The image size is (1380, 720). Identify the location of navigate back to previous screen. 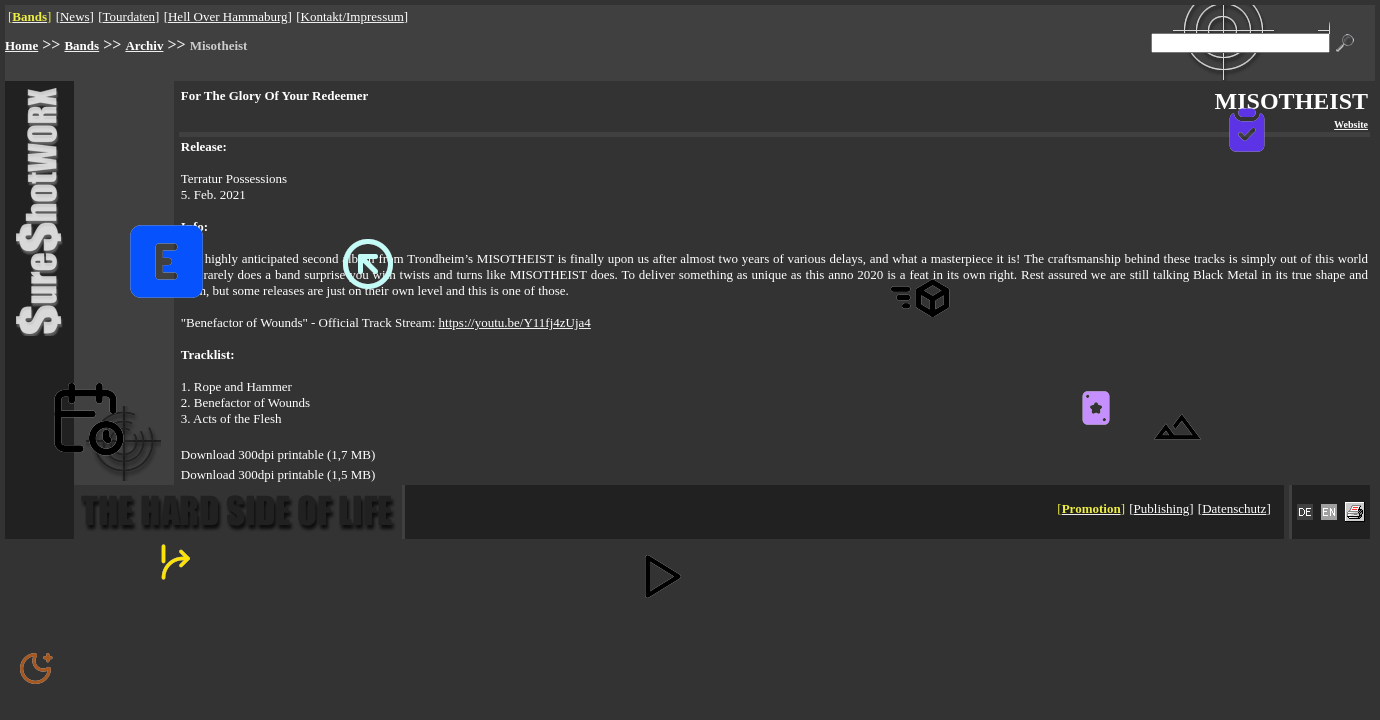
(368, 264).